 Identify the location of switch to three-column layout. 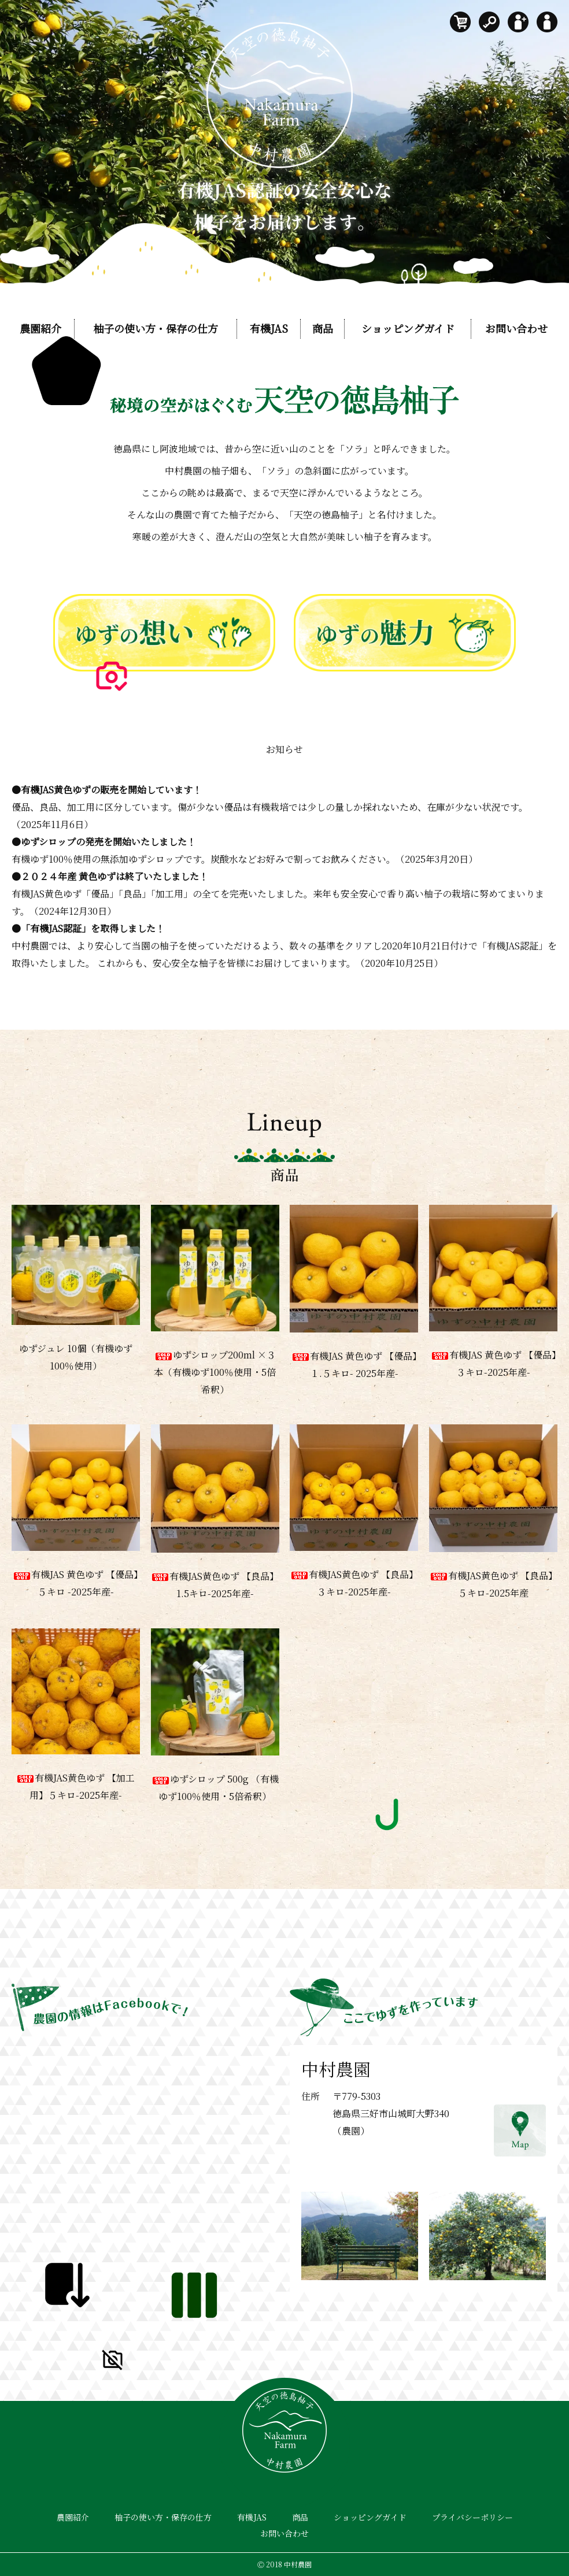
(194, 2295).